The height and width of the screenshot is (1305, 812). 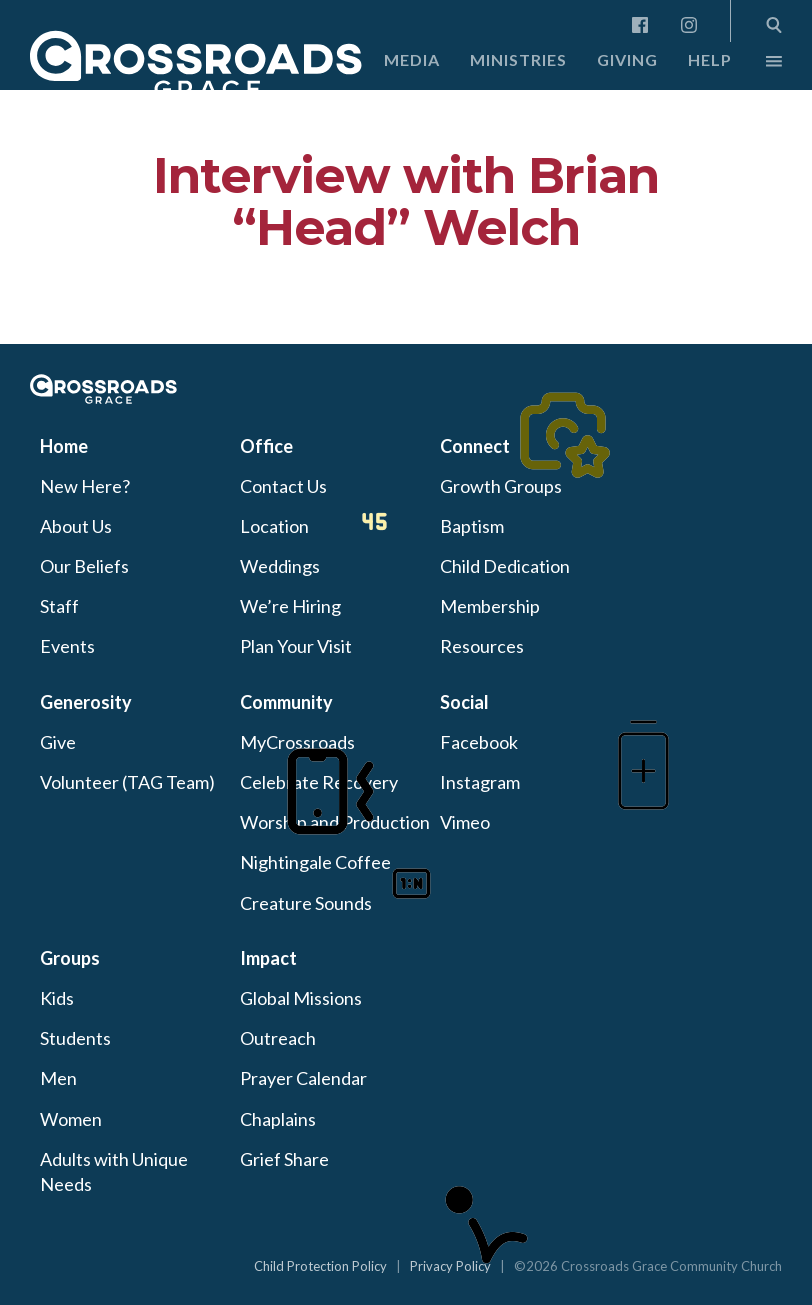 What do you see at coordinates (330, 791) in the screenshot?
I see `phone is on vibrate mode` at bounding box center [330, 791].